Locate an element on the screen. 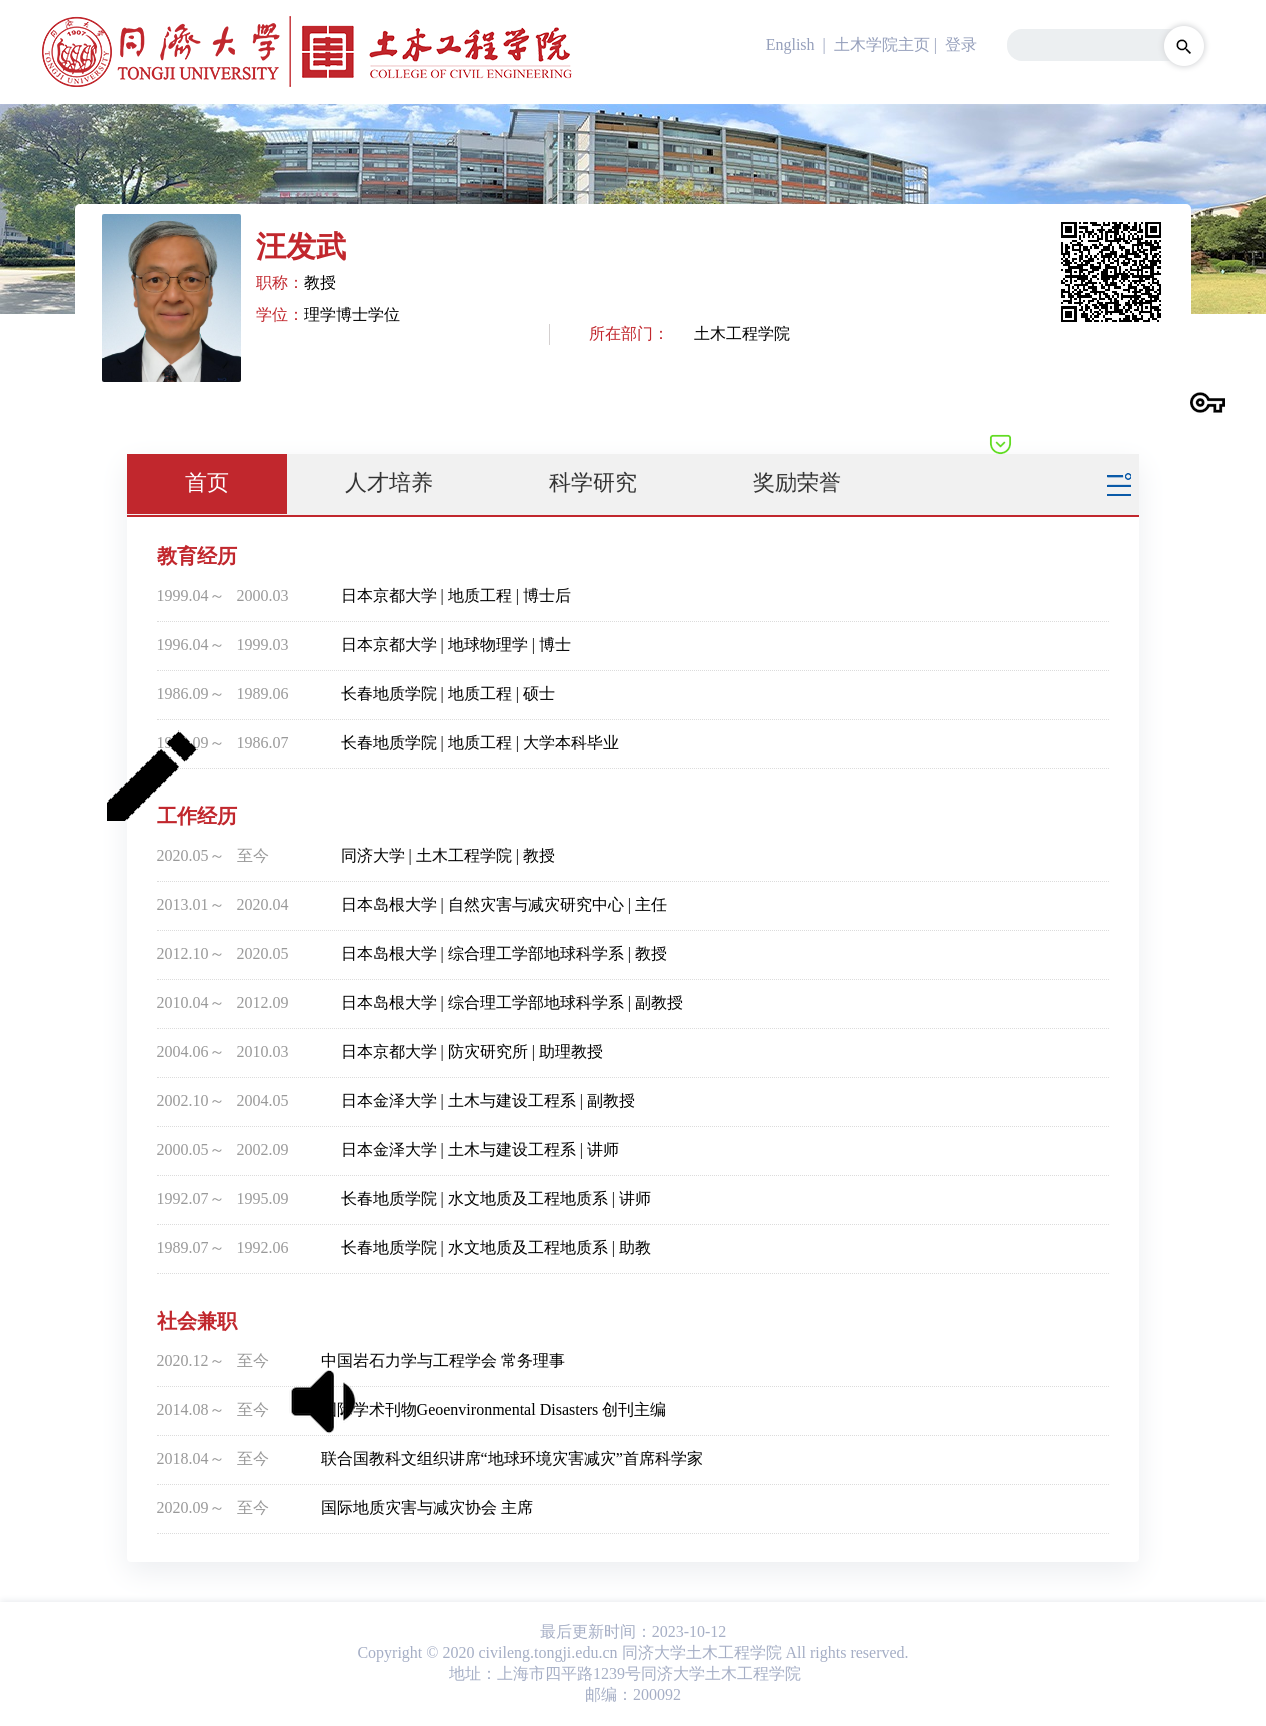 The width and height of the screenshot is (1266, 1726). access vpn or secure connection settings is located at coordinates (1207, 402).